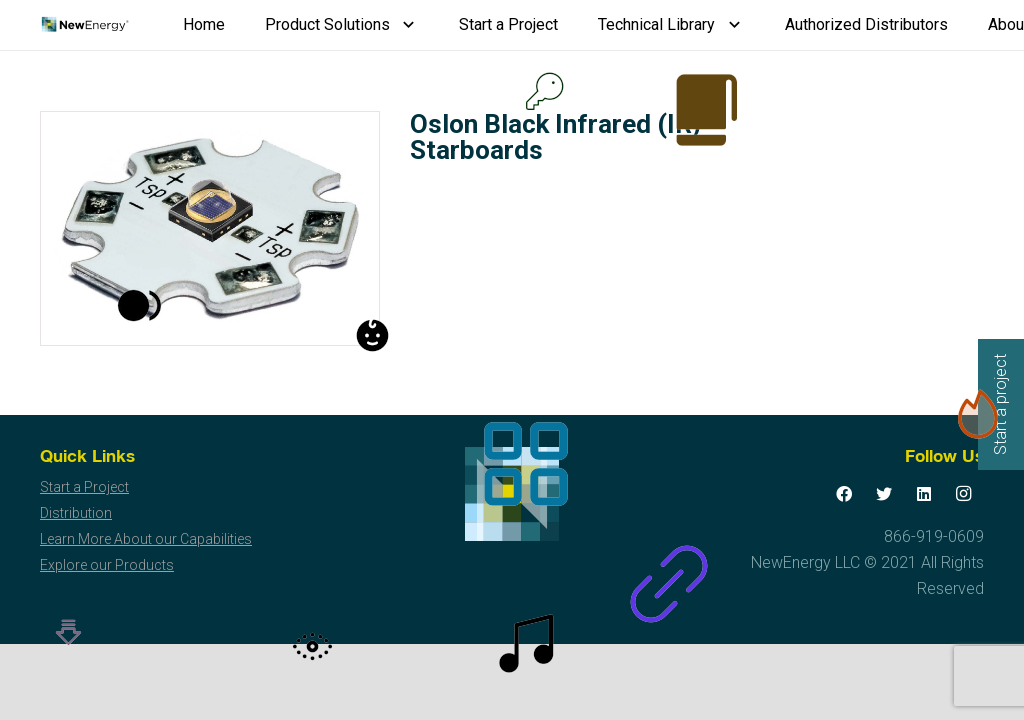  What do you see at coordinates (68, 631) in the screenshot?
I see `download file or content` at bounding box center [68, 631].